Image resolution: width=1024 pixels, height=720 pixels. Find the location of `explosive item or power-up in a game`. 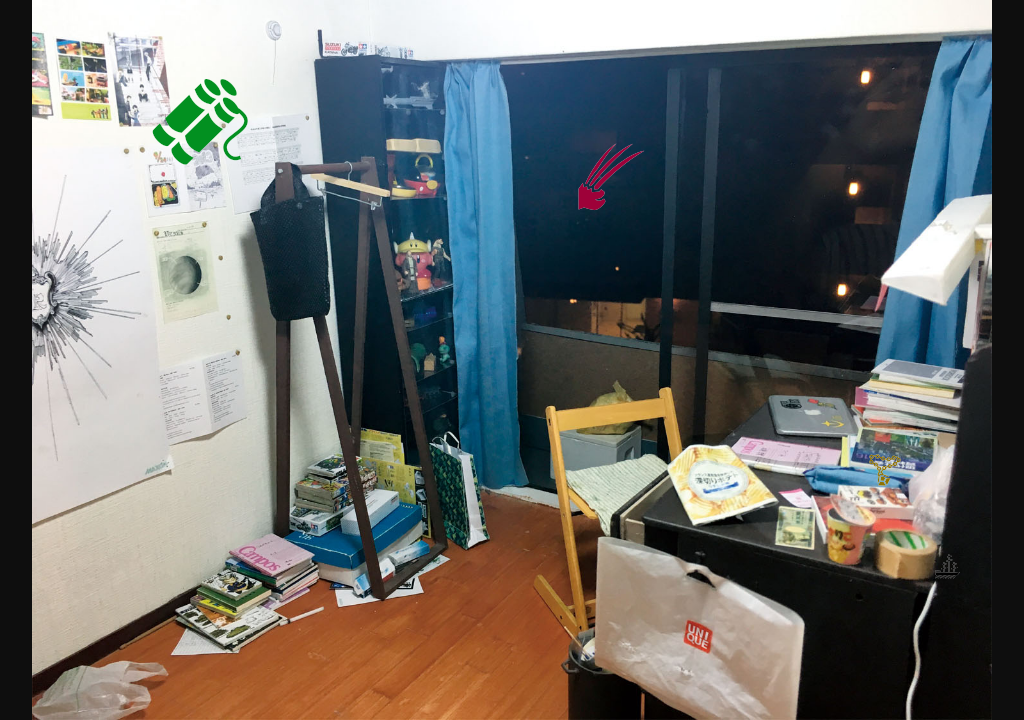

explosive item or power-up in a game is located at coordinates (200, 117).